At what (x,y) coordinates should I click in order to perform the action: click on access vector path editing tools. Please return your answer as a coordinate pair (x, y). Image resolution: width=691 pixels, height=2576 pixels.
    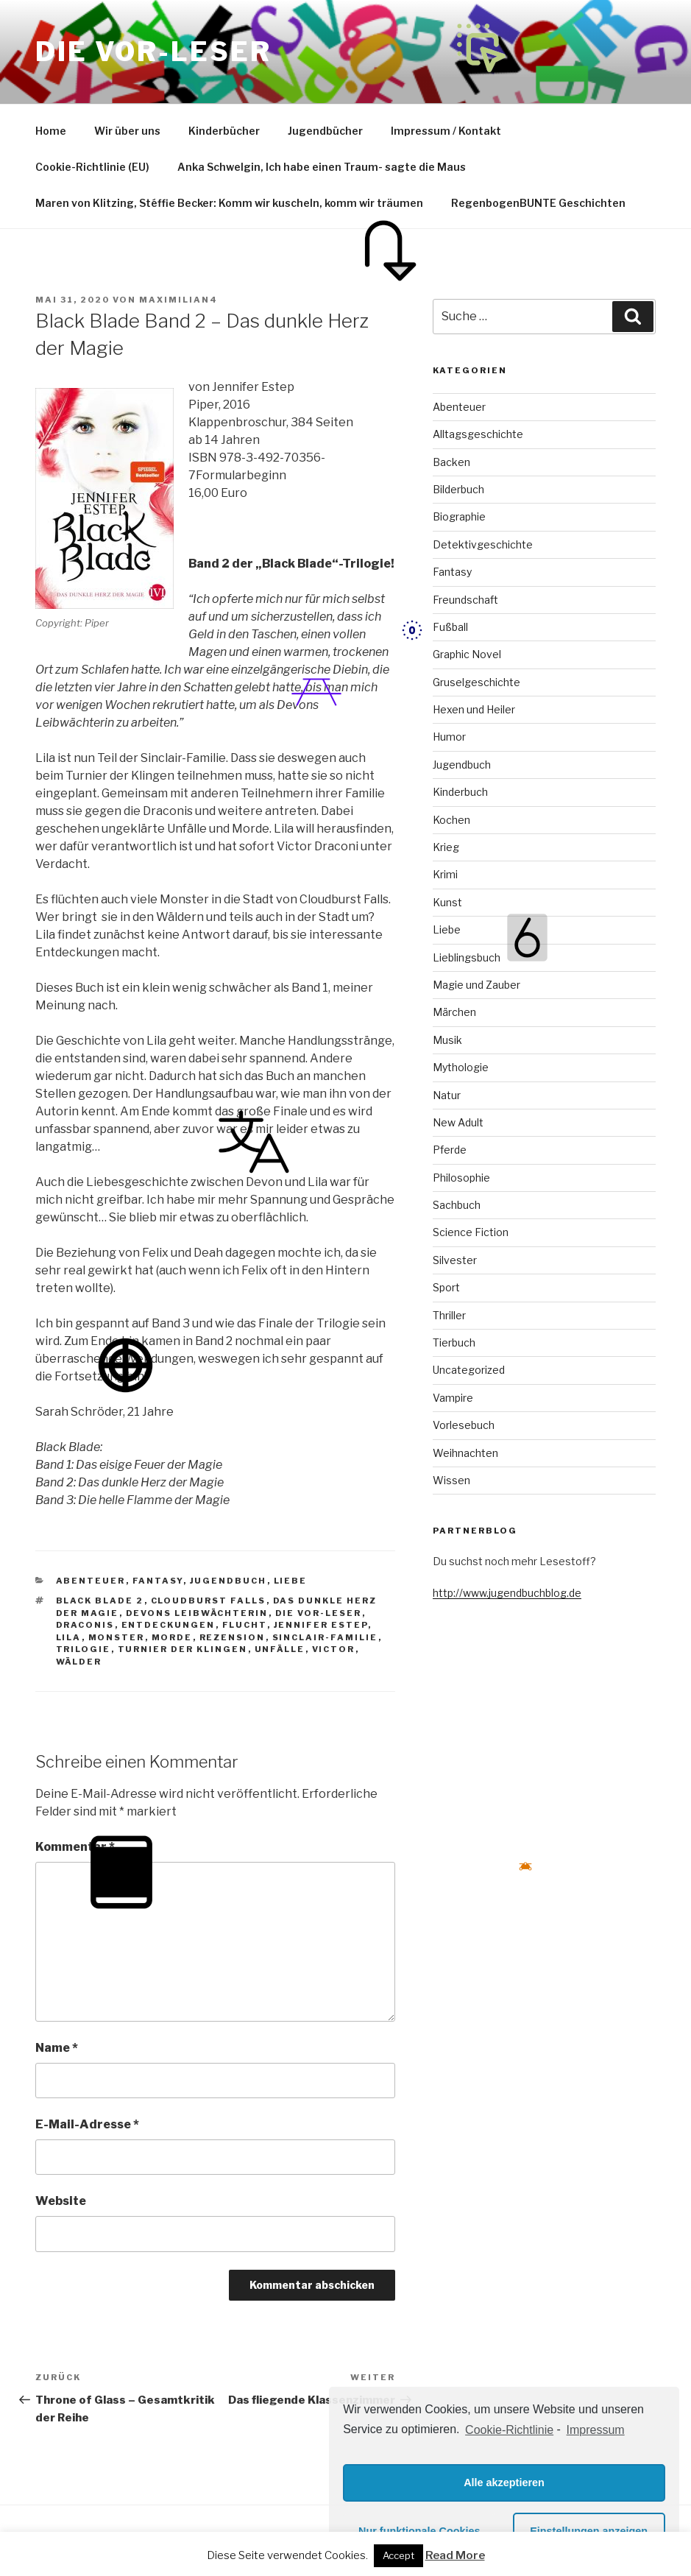
    Looking at the image, I should click on (525, 1866).